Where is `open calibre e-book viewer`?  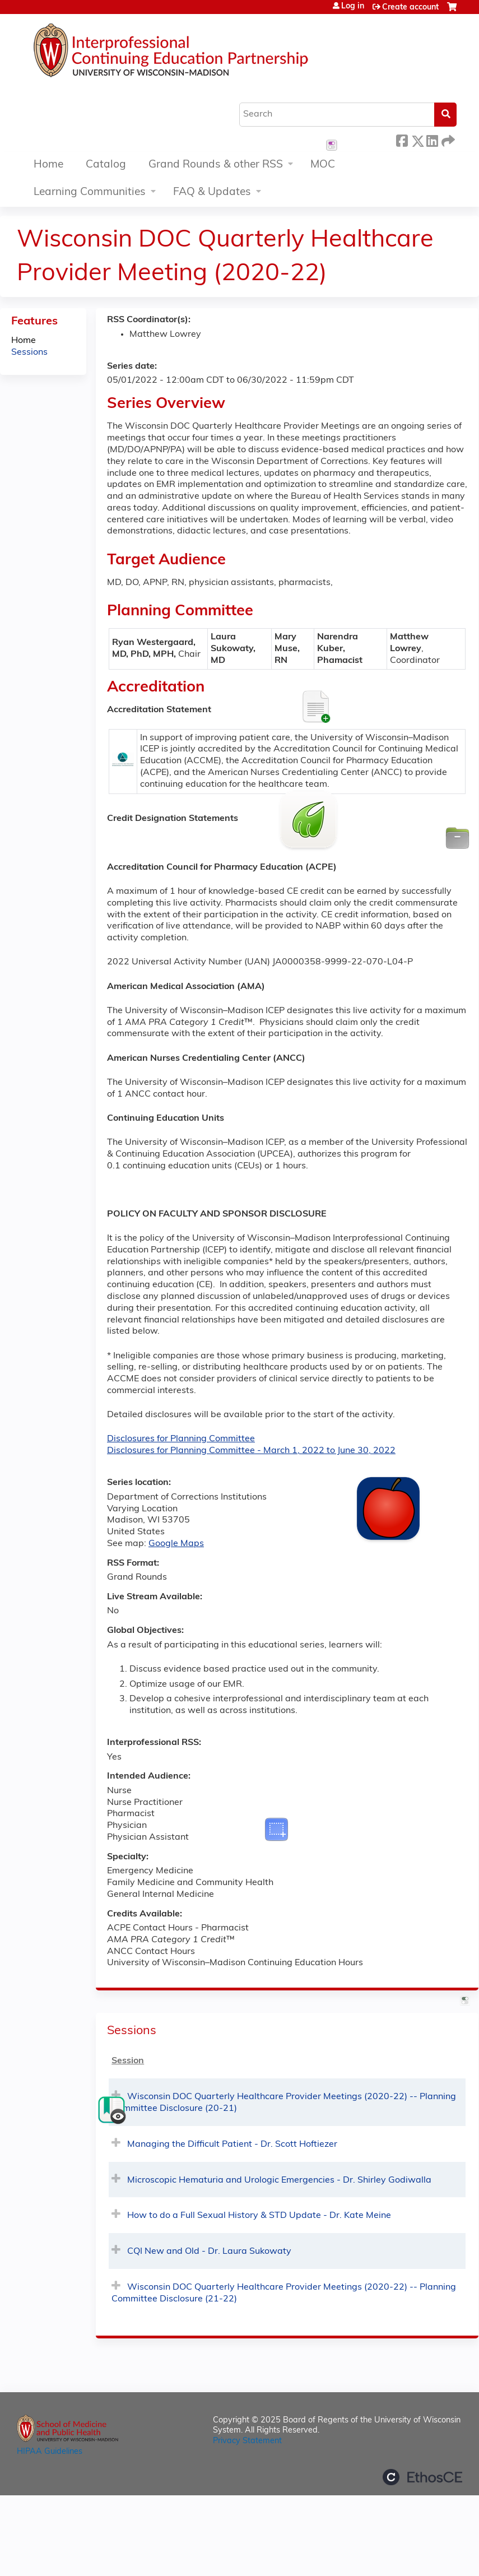
open calibre e-book viewer is located at coordinates (111, 2110).